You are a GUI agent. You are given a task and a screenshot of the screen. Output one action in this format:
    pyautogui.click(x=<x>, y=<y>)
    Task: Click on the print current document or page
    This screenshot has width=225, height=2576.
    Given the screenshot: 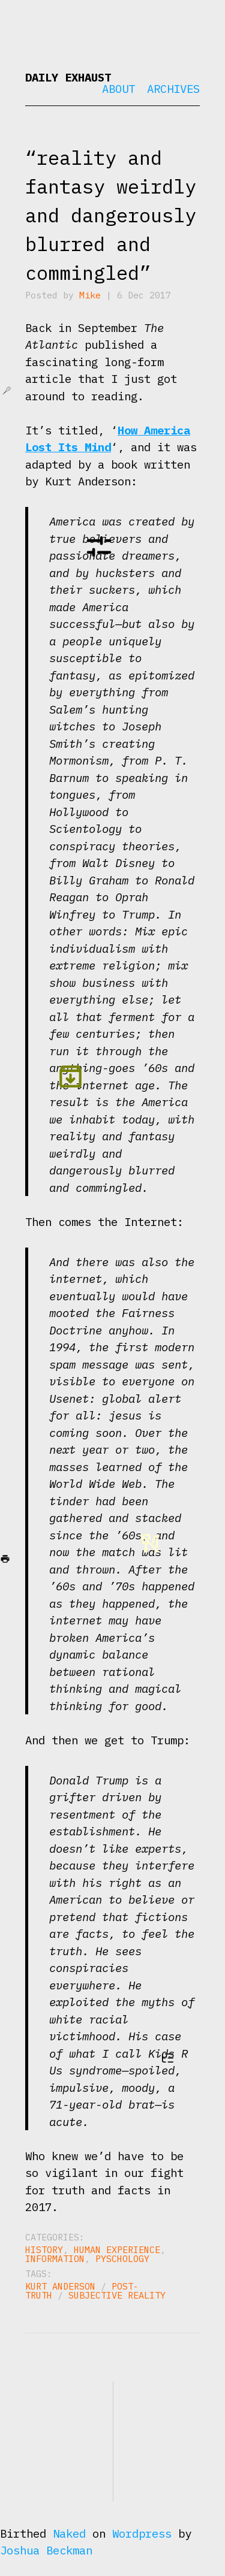 What is the action you would take?
    pyautogui.click(x=5, y=1559)
    